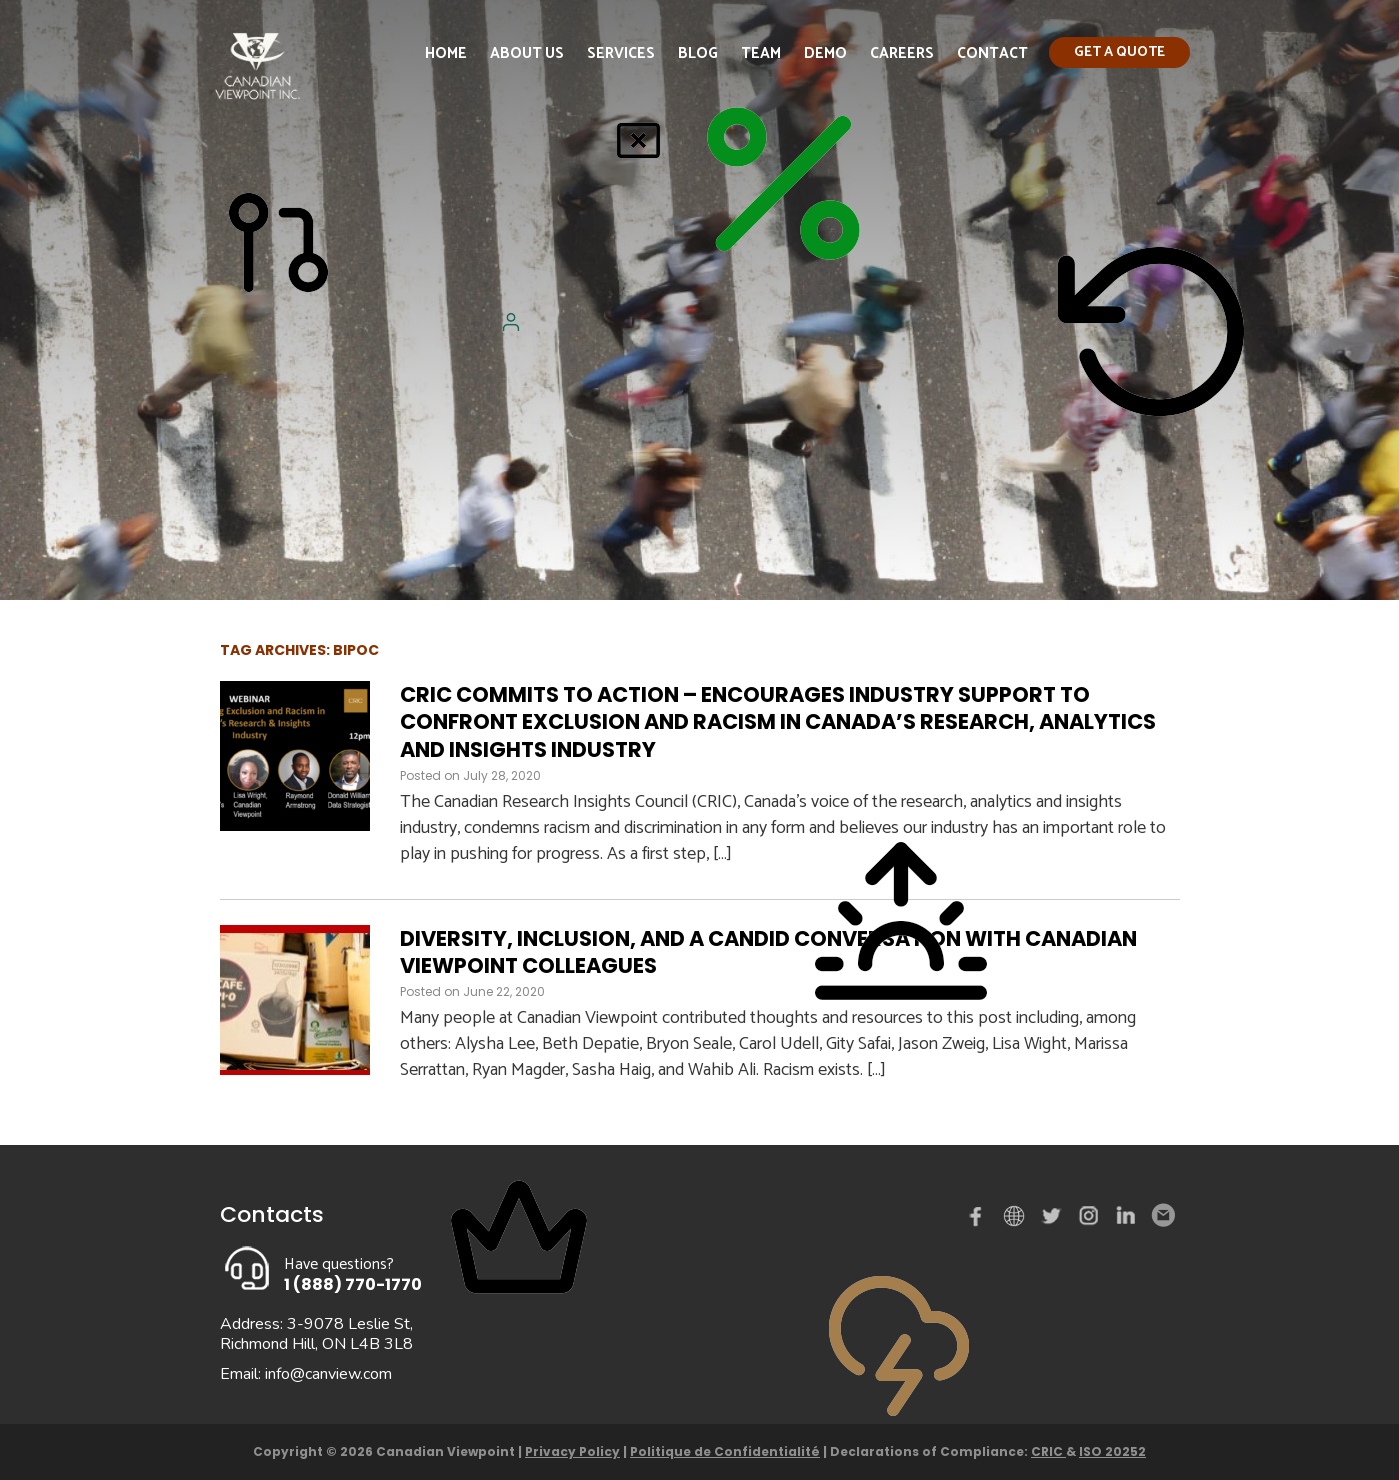 The height and width of the screenshot is (1480, 1399). What do you see at coordinates (519, 1244) in the screenshot?
I see `indicates premium or VIP membership status` at bounding box center [519, 1244].